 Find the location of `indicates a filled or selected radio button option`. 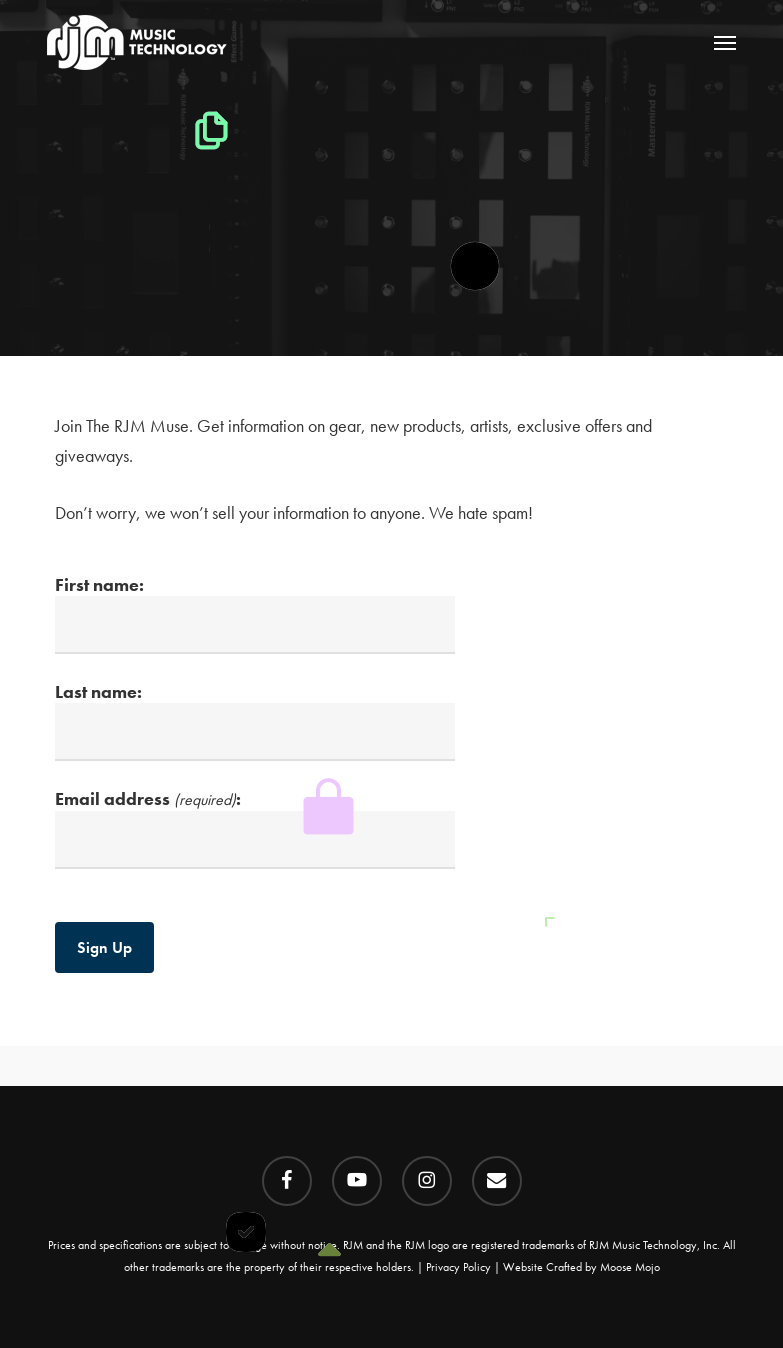

indicates a filled or selected radio button option is located at coordinates (475, 266).